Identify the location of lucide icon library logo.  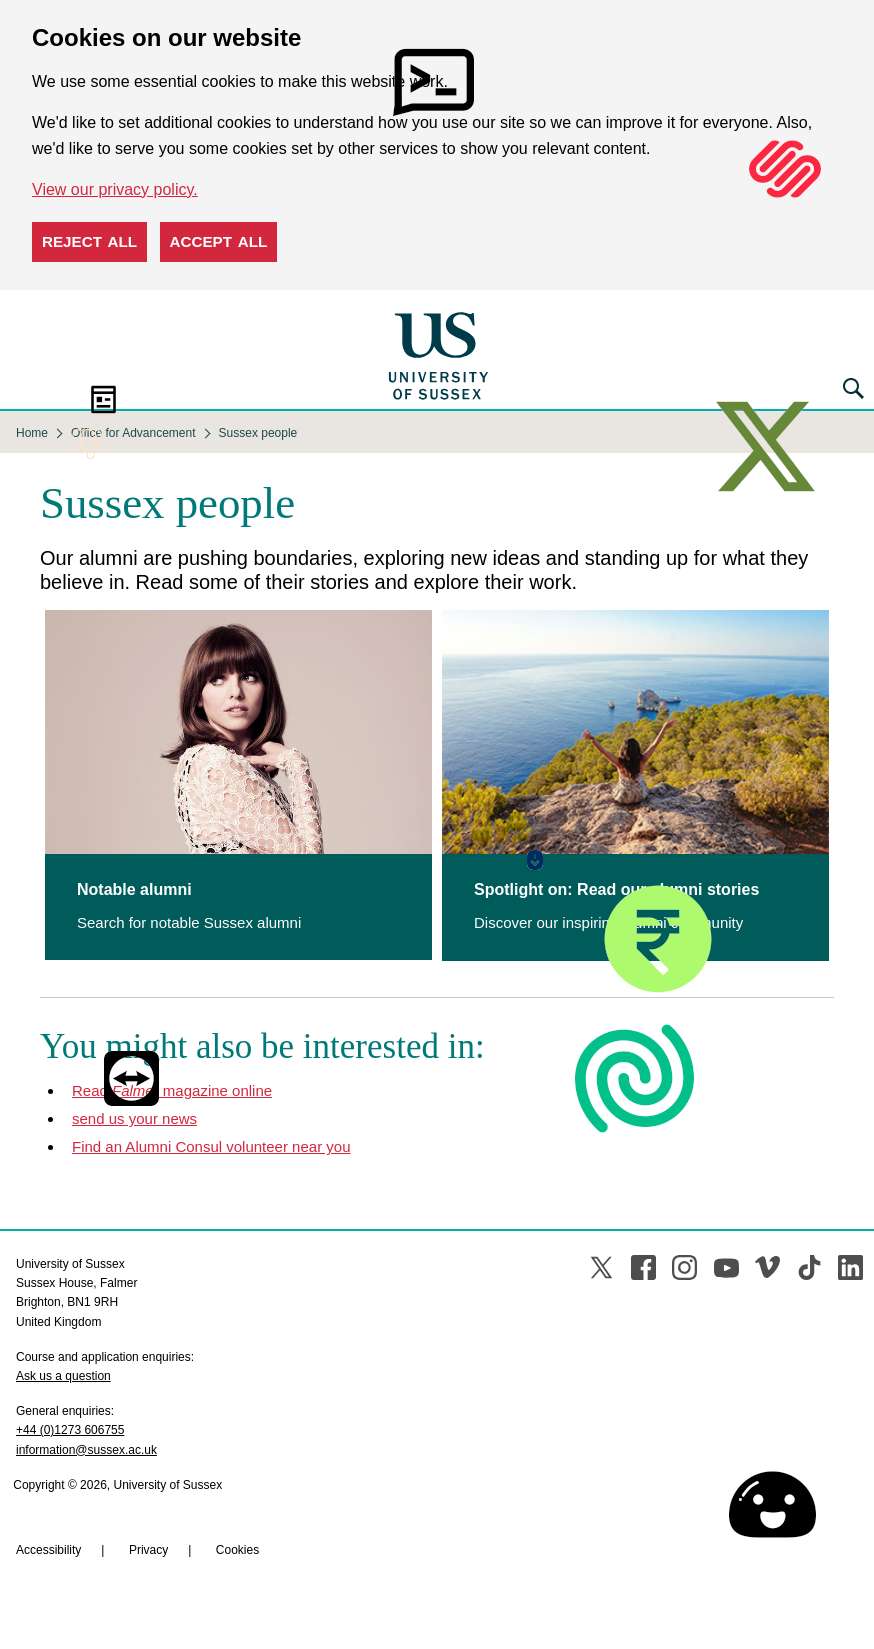
(634, 1078).